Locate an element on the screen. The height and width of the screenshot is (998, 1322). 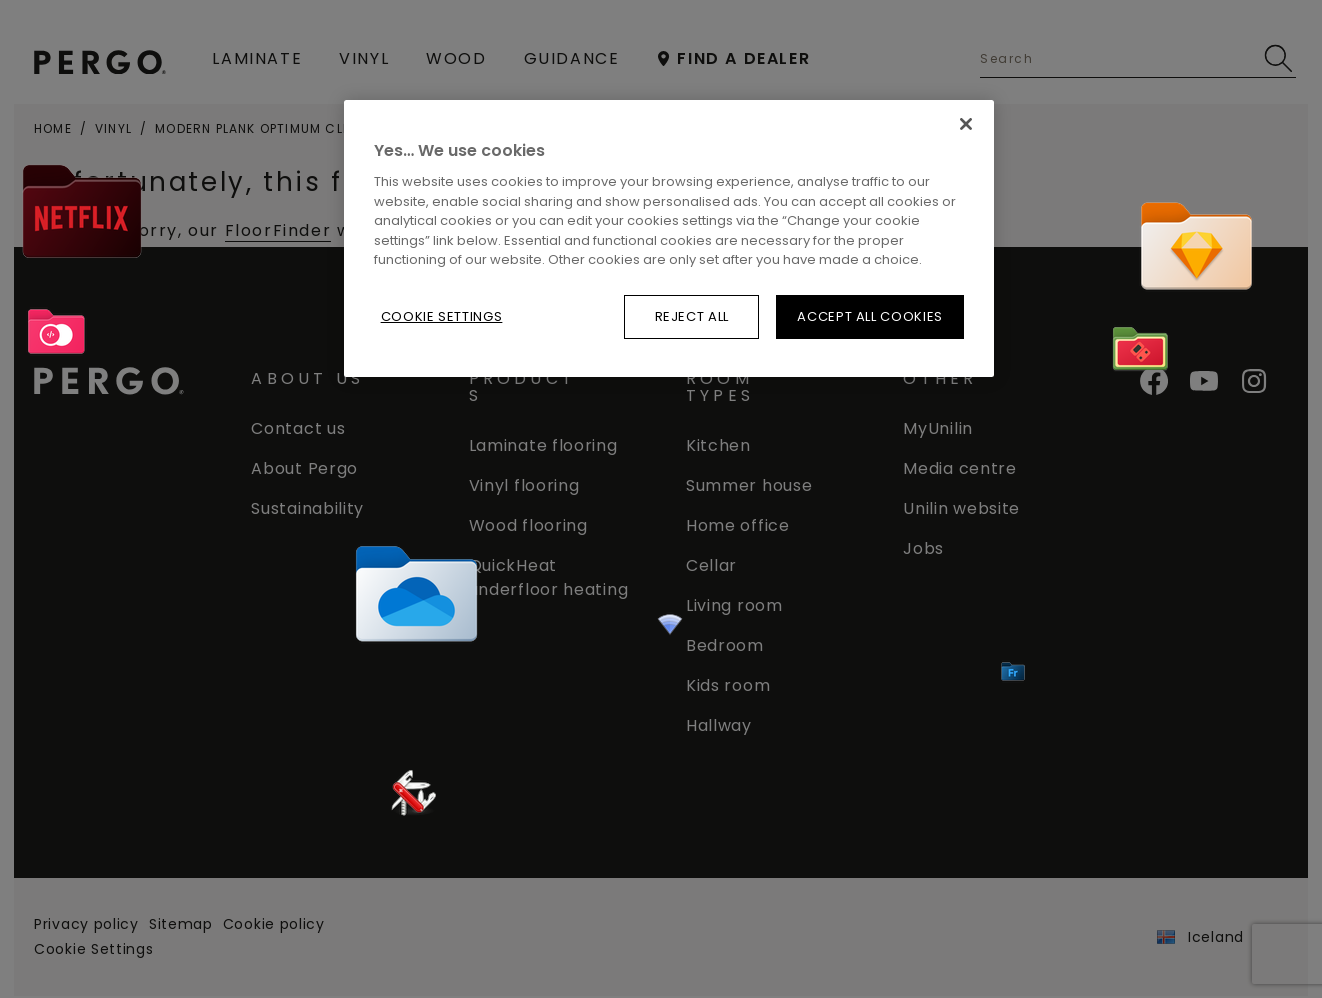
open adobe fresco project folder is located at coordinates (1013, 672).